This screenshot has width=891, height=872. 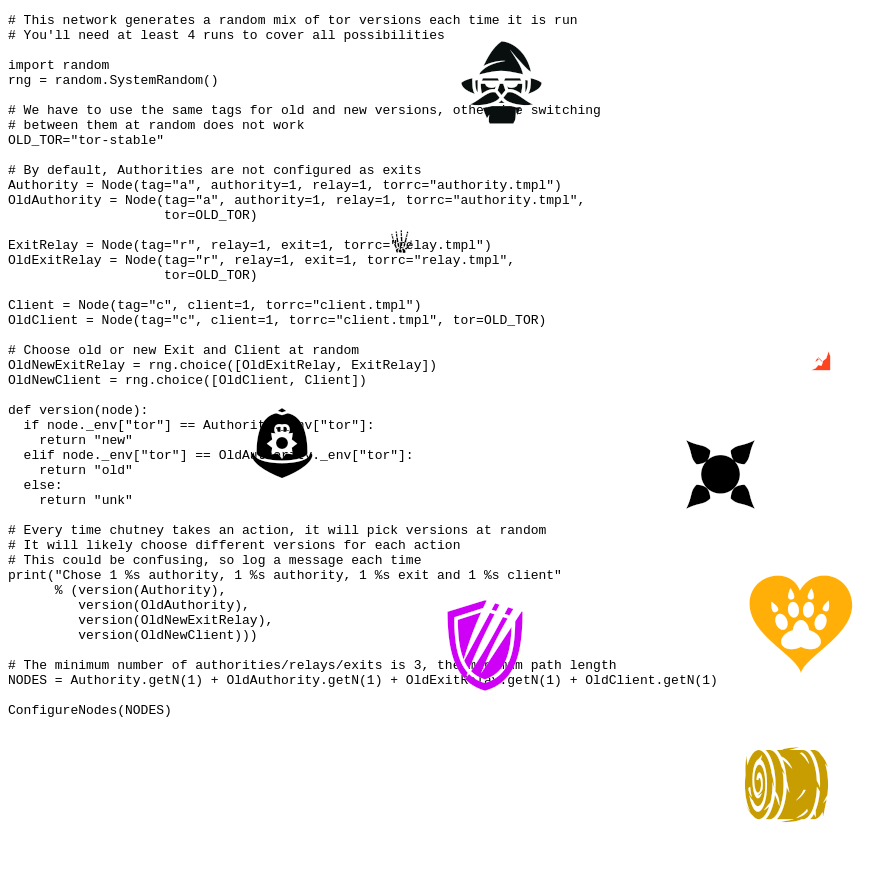 What do you see at coordinates (800, 624) in the screenshot?
I see `favorite or like a pet-related item` at bounding box center [800, 624].